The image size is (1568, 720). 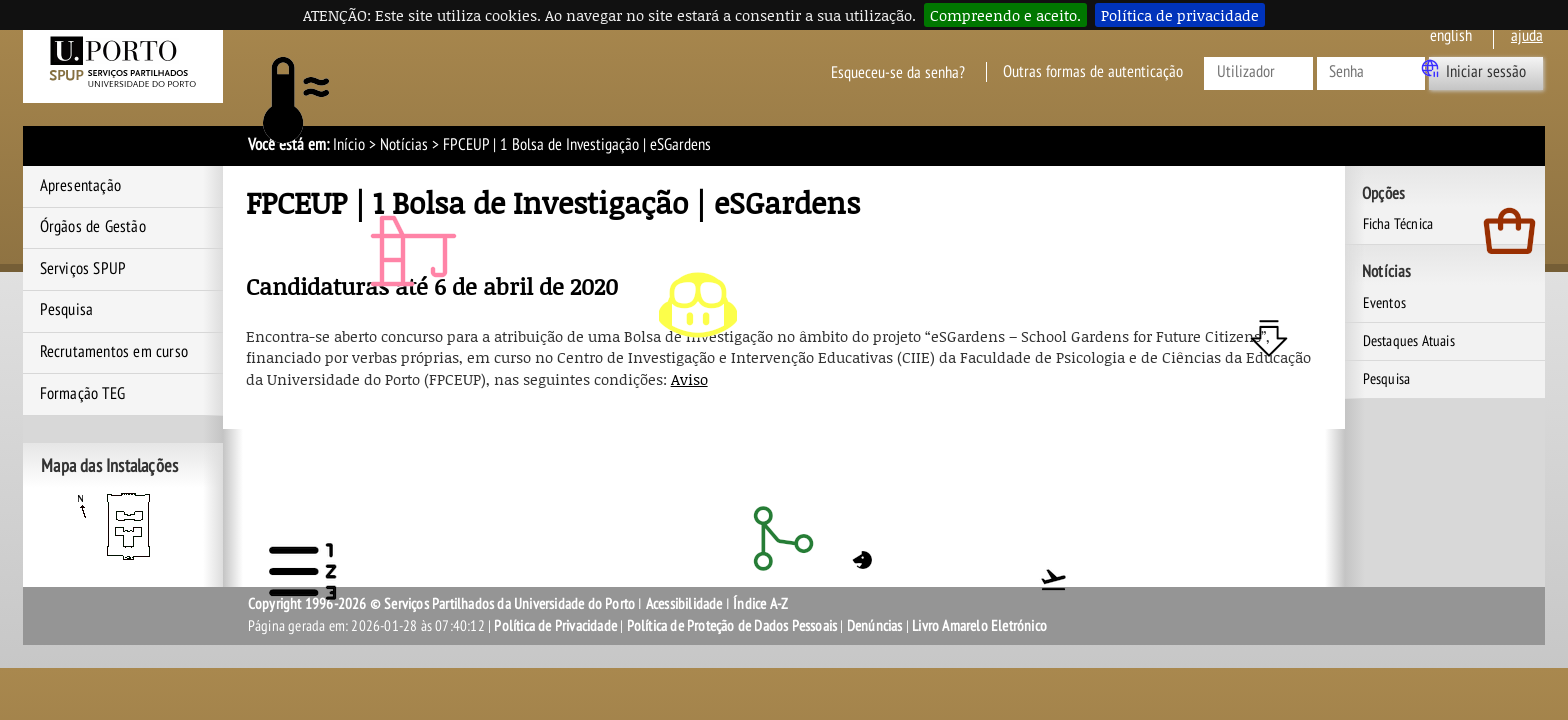 I want to click on view flight departure information, so click(x=1053, y=579).